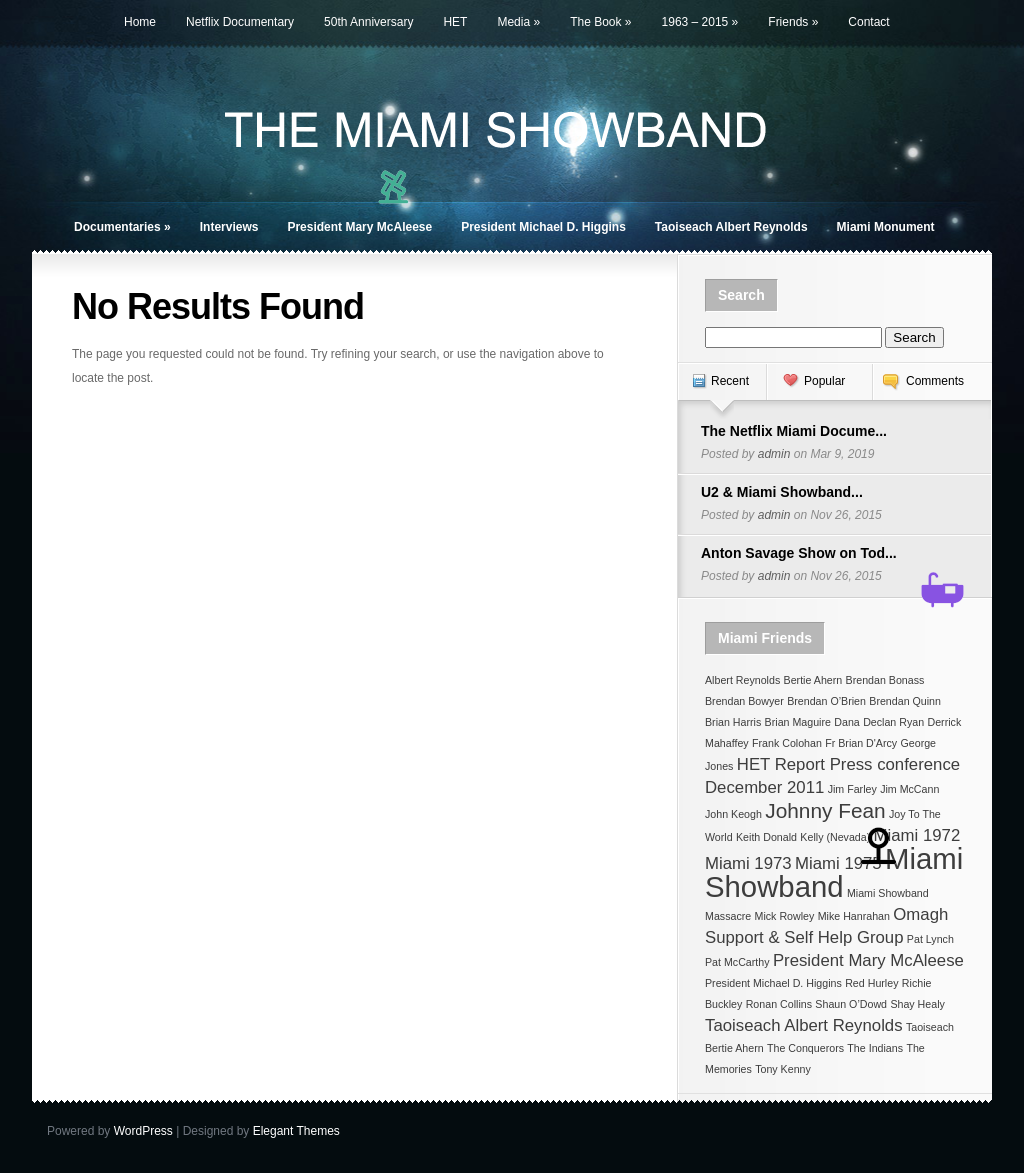  I want to click on indicates bathroom or bathing facilities, so click(942, 590).